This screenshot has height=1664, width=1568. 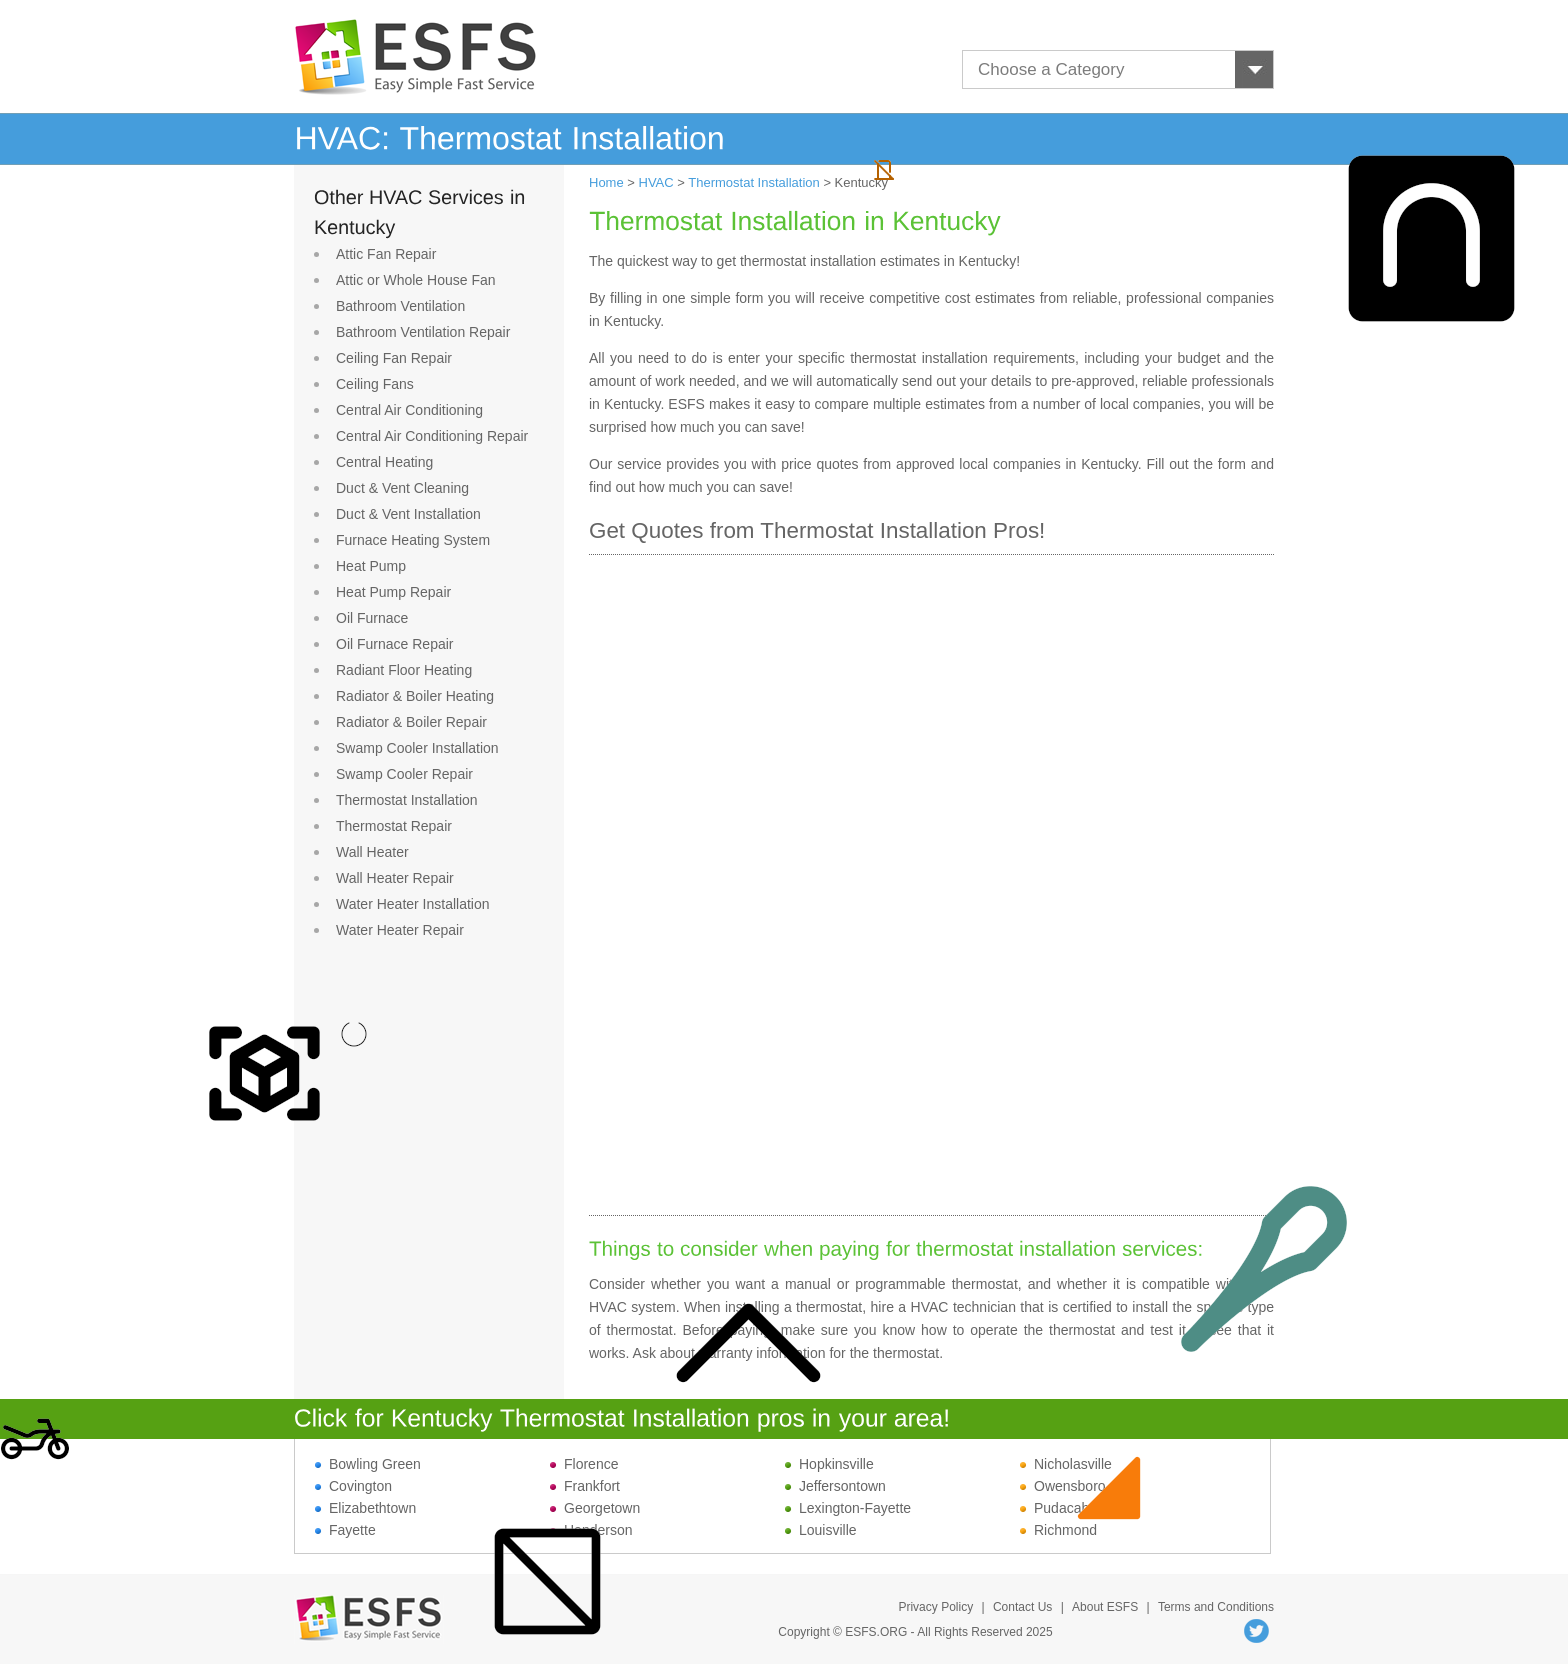 What do you see at coordinates (884, 170) in the screenshot?
I see `door access disabled or unavailable` at bounding box center [884, 170].